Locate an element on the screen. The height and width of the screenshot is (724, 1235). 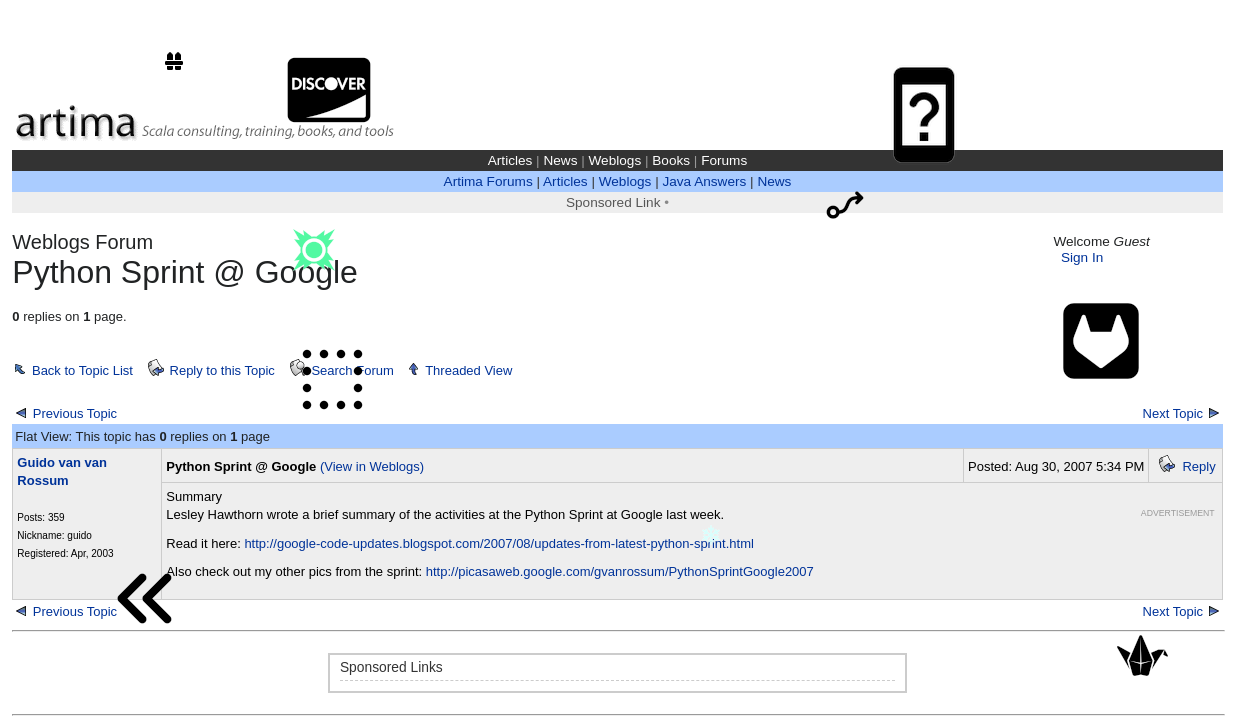
unknown or unrecognized device connected is located at coordinates (924, 115).